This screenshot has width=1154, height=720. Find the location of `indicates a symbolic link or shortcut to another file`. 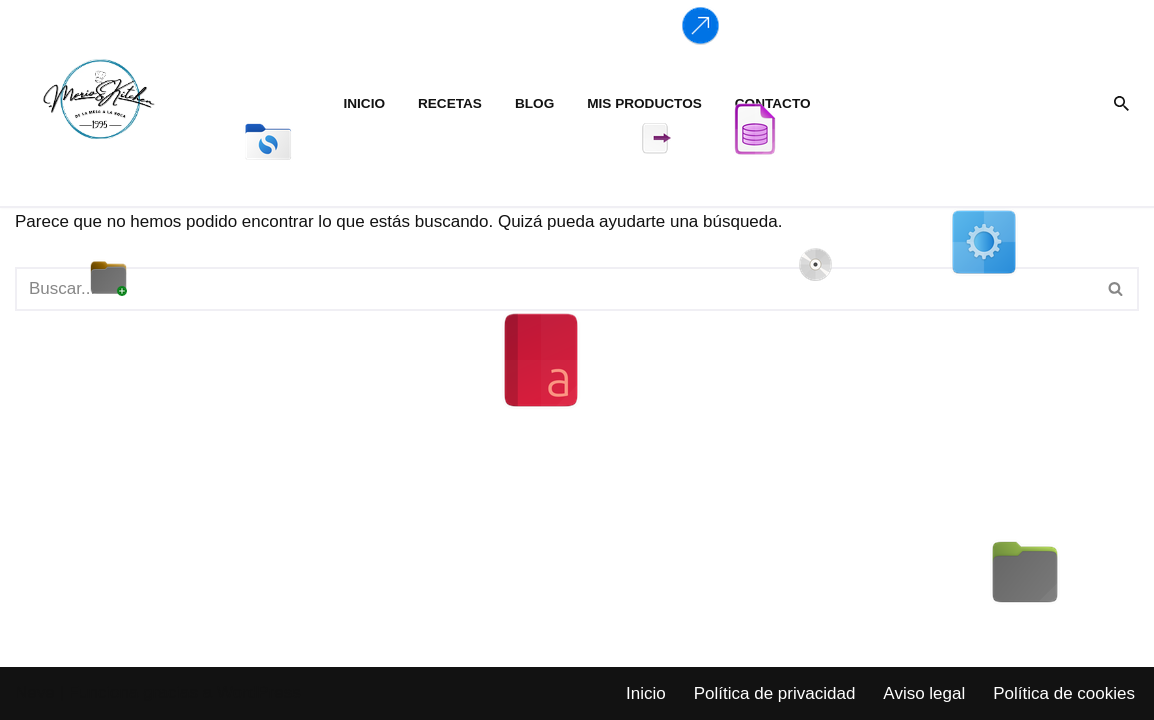

indicates a symbolic link or shortcut to another file is located at coordinates (700, 25).